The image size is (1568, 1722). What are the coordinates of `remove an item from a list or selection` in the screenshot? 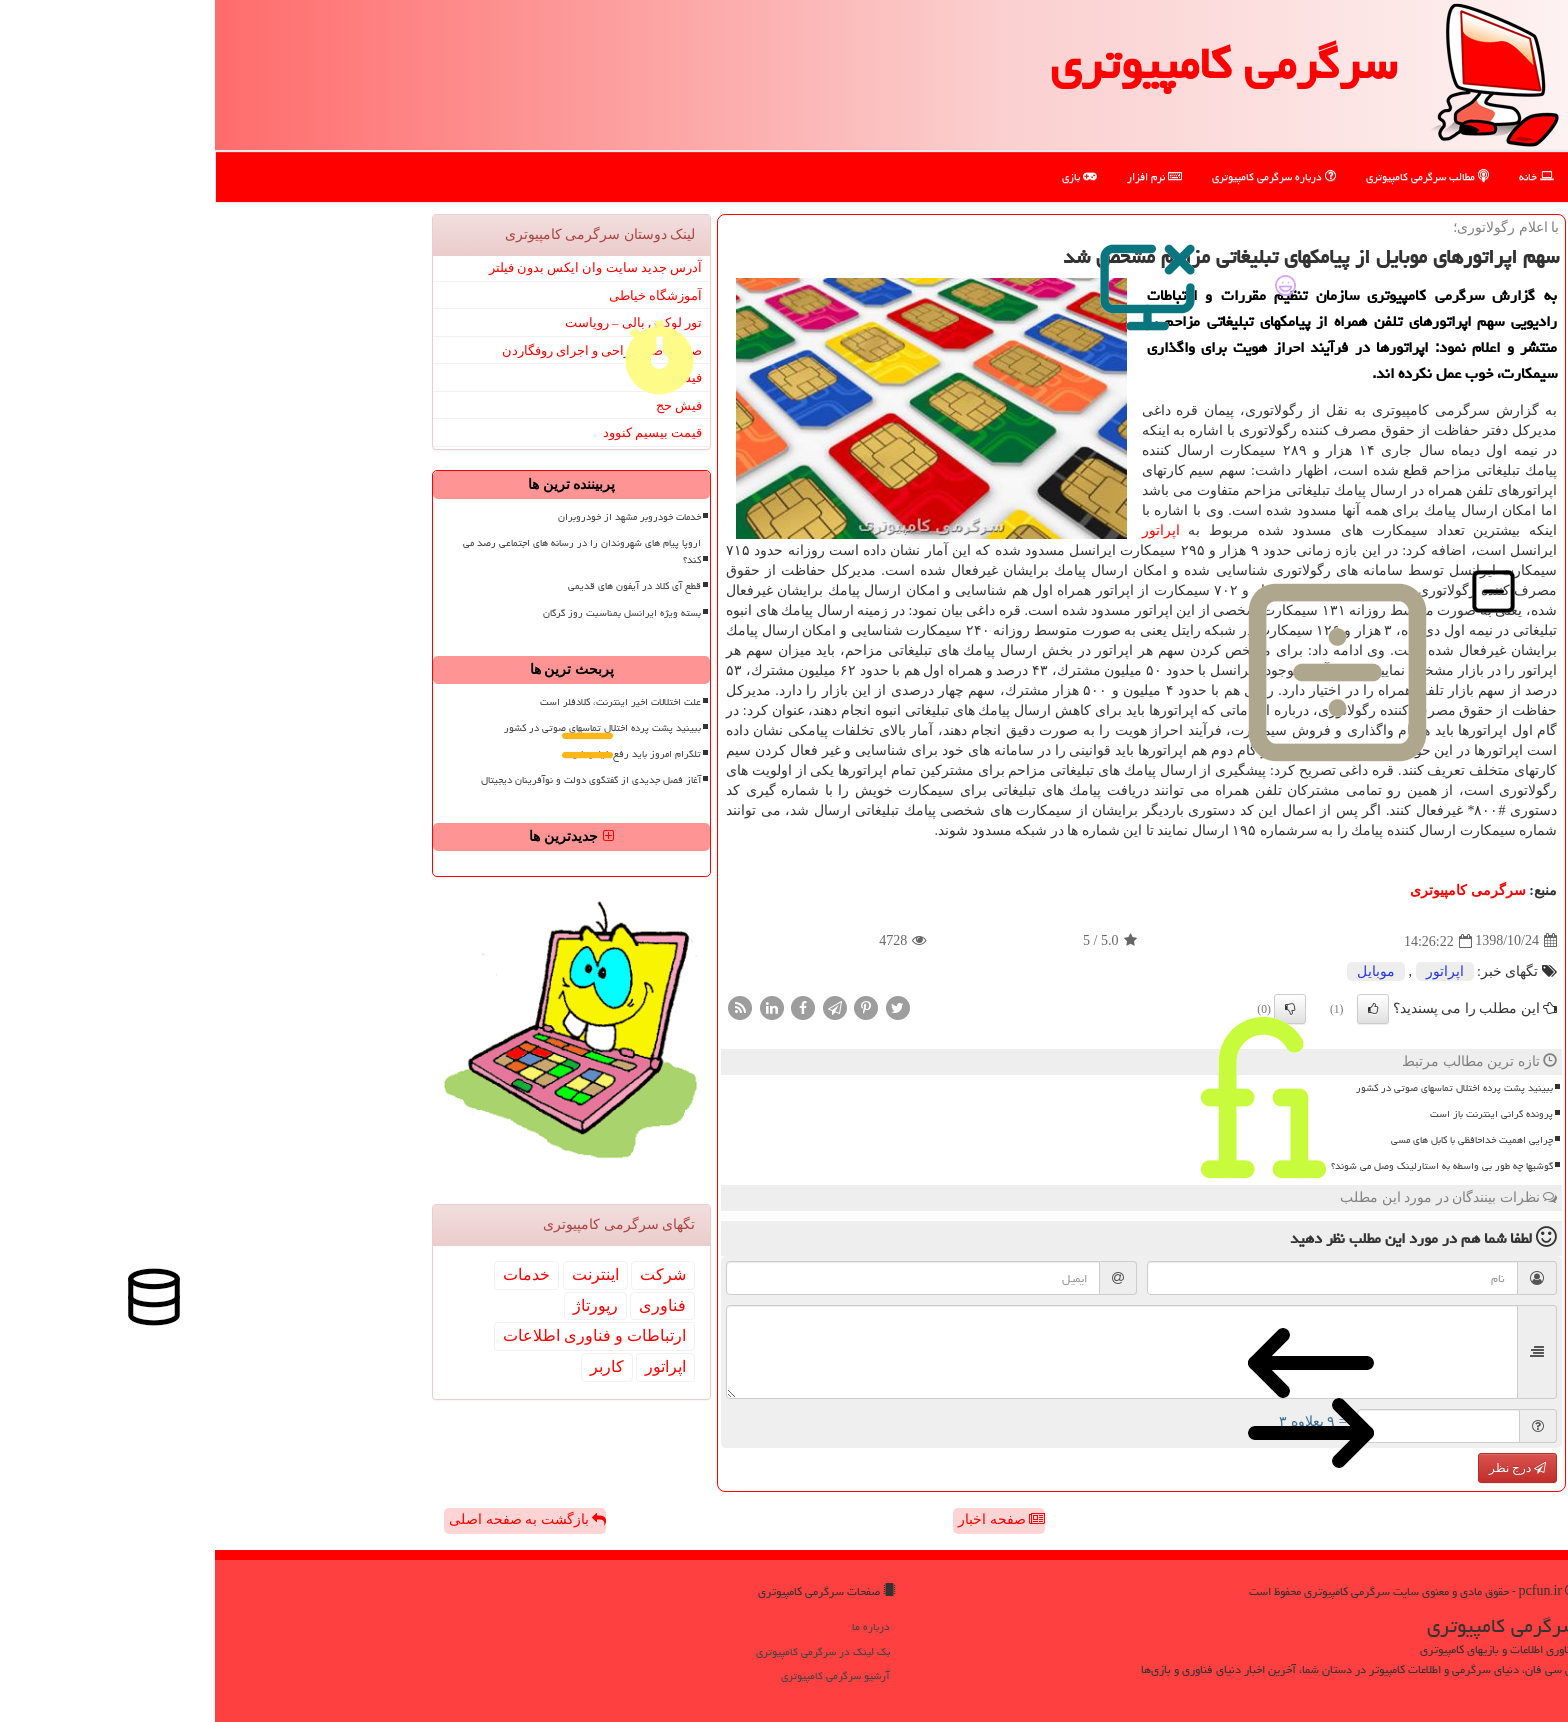 It's located at (1493, 591).